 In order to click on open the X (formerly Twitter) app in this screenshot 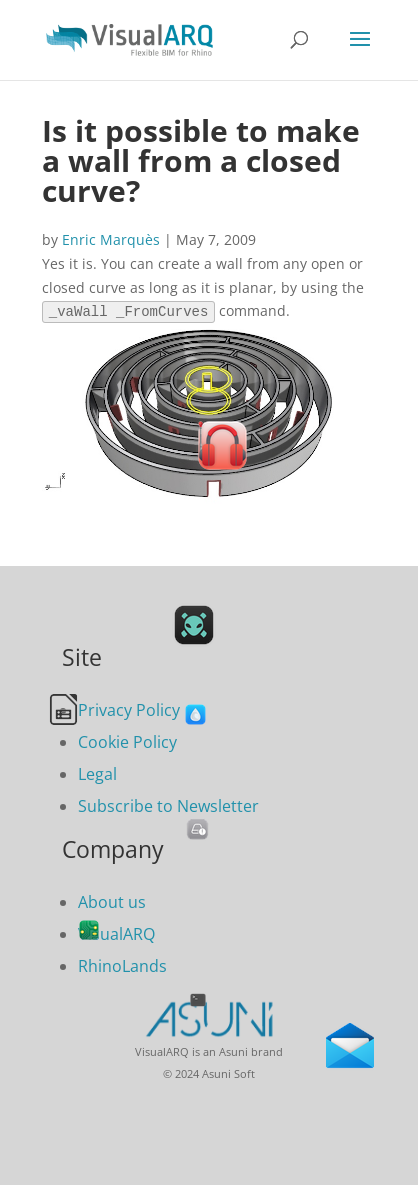, I will do `click(194, 625)`.